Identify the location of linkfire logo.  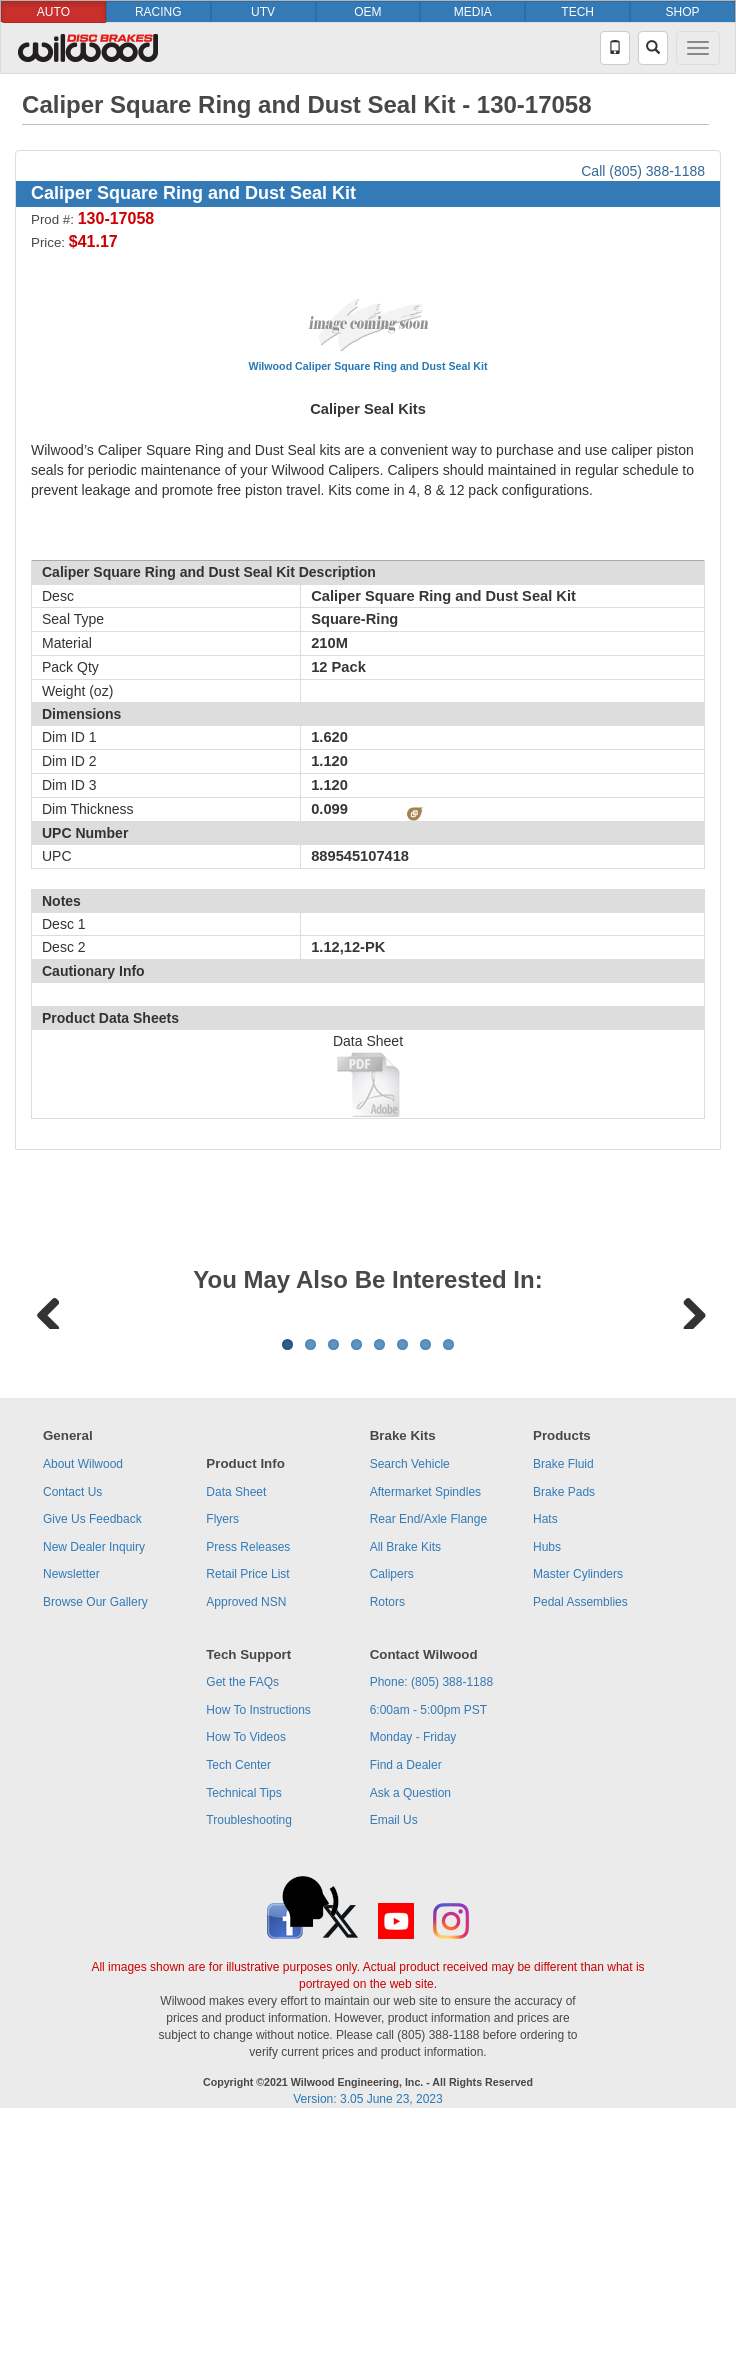
(415, 814).